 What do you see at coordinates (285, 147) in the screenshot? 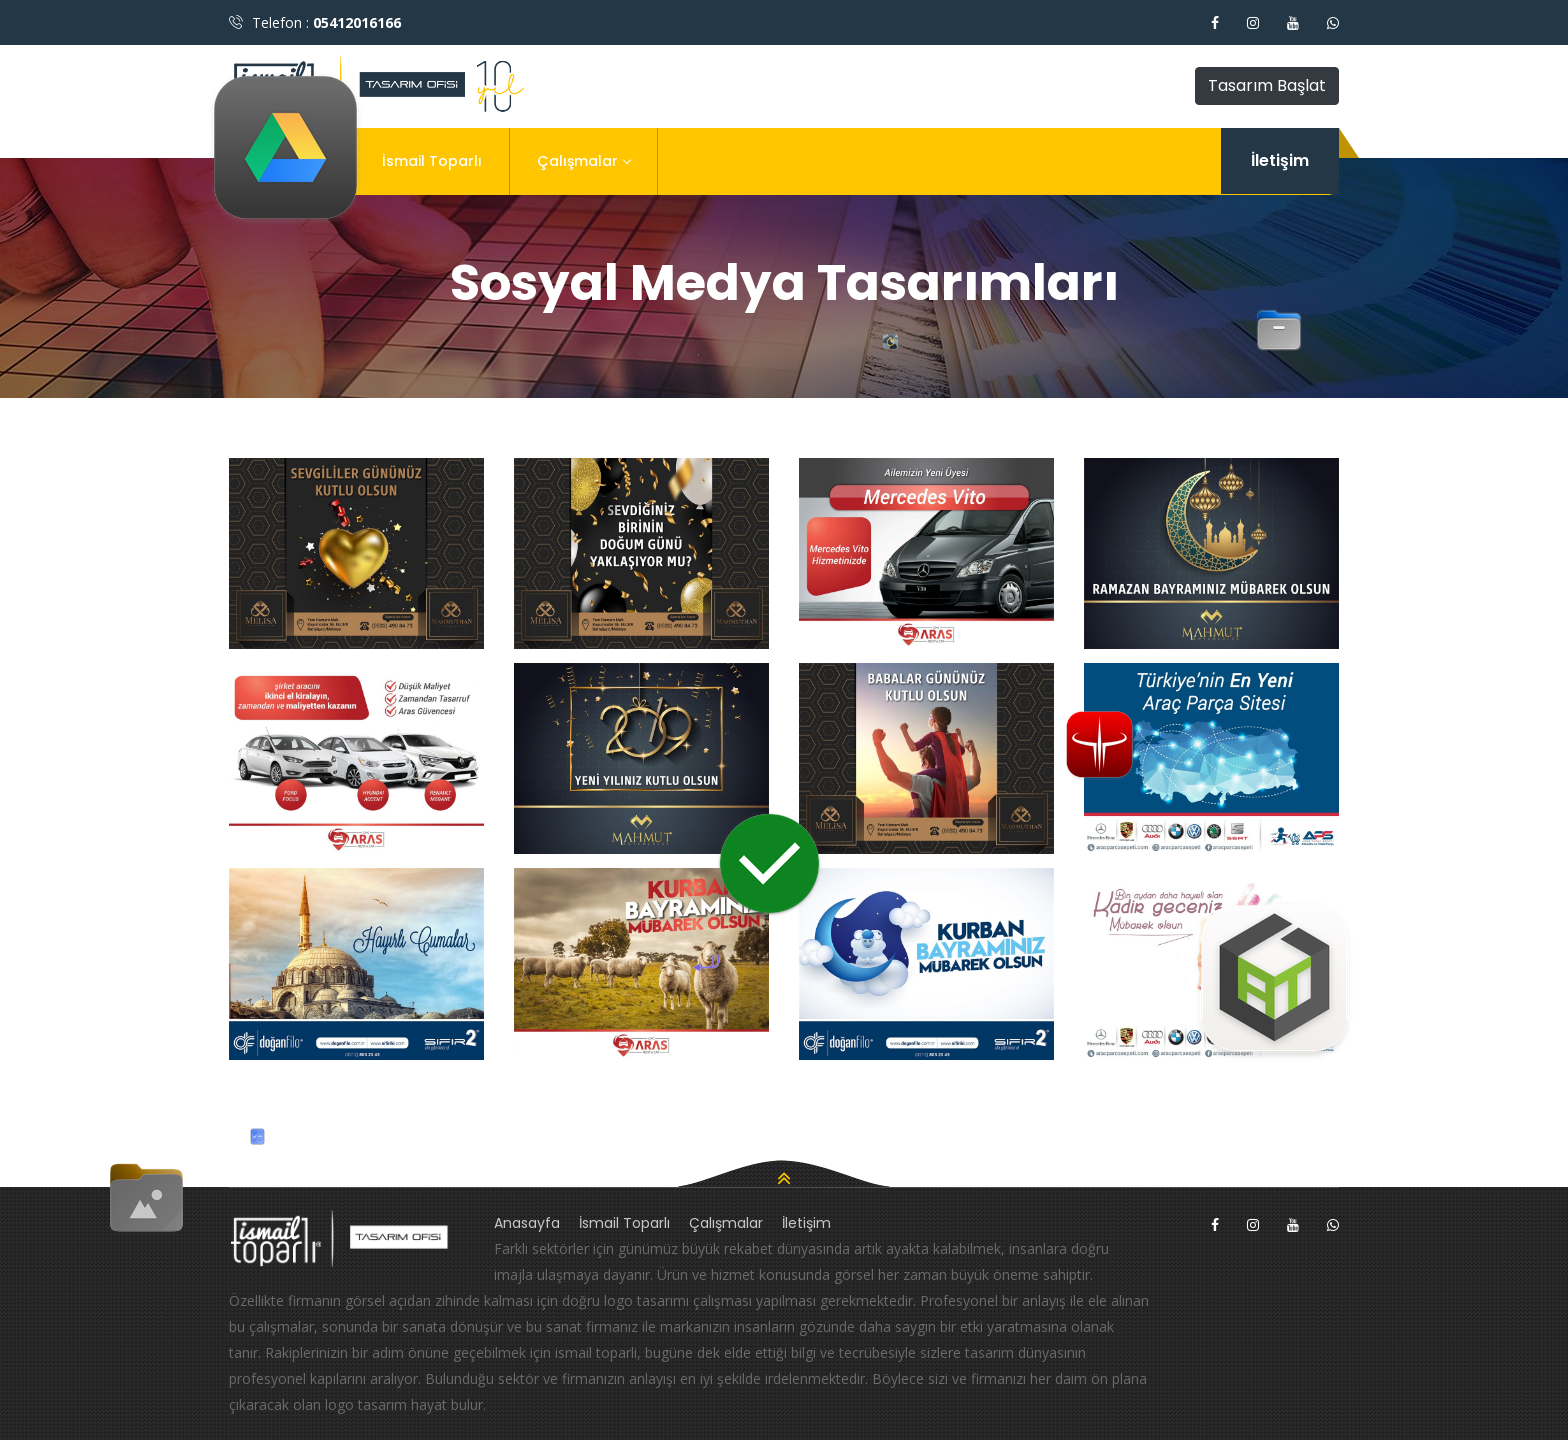
I see `open Google Drive app` at bounding box center [285, 147].